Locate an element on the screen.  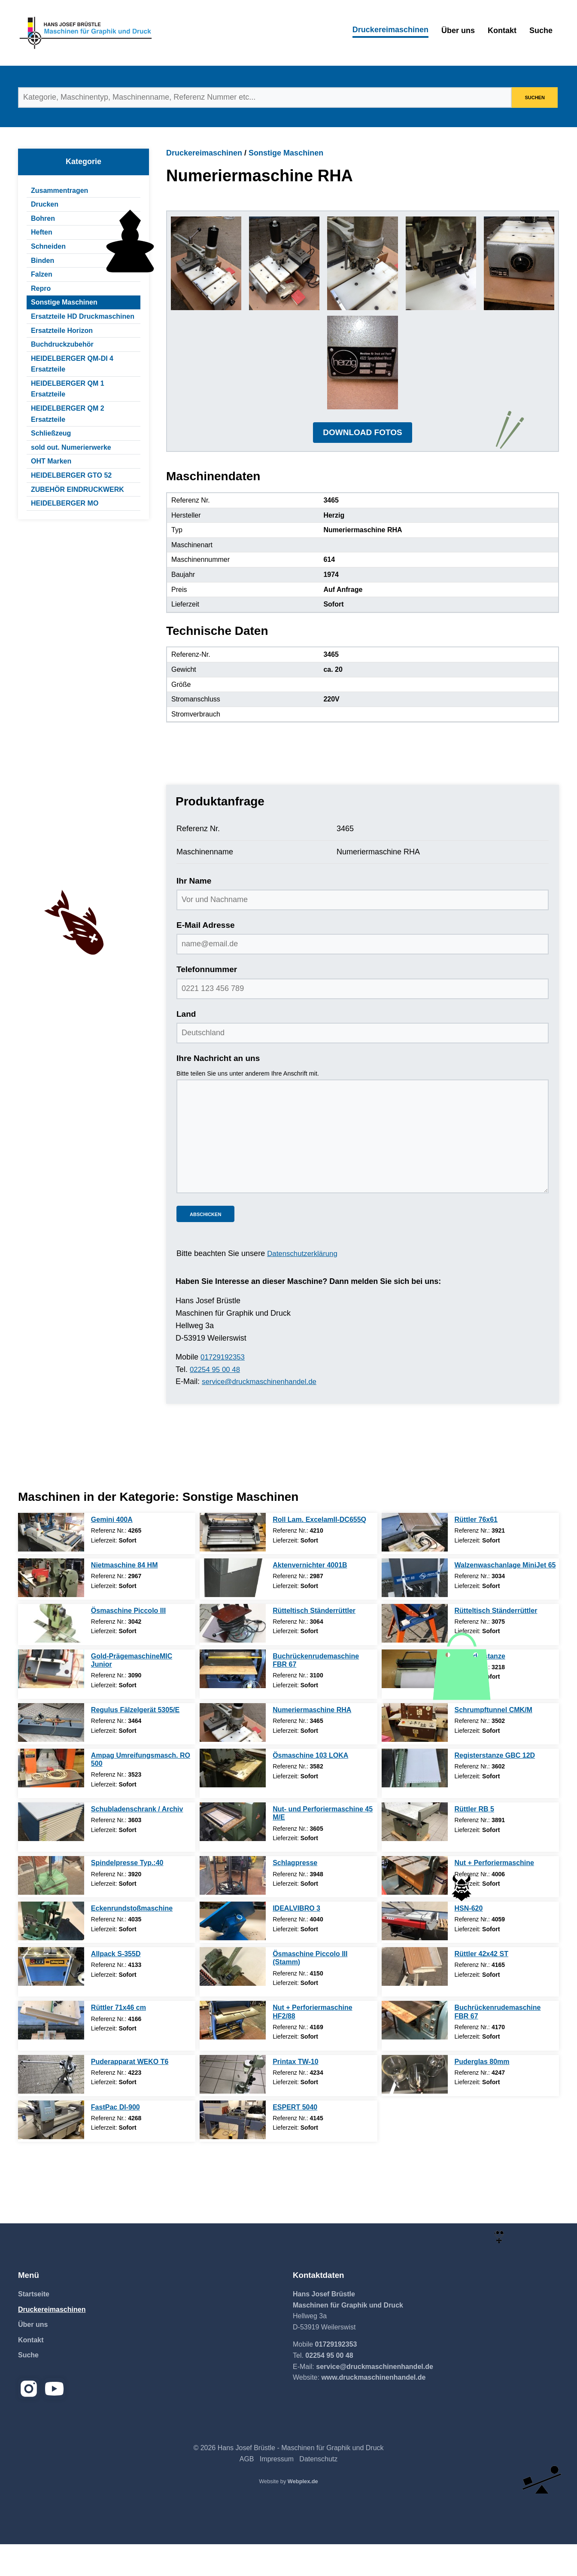
indicates a food item or meal in a cooking game is located at coordinates (74, 922).